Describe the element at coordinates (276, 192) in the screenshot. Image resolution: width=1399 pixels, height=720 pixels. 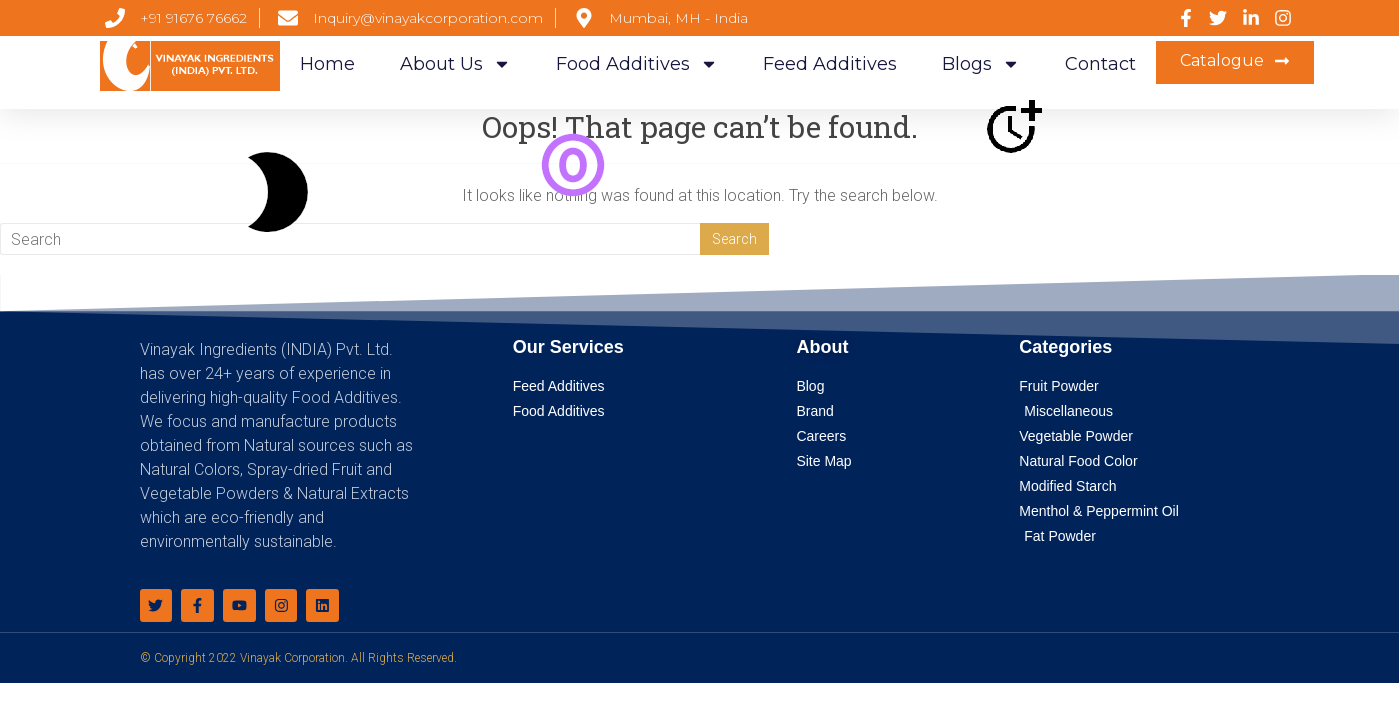
I see `toggle dark mode or night theme` at that location.